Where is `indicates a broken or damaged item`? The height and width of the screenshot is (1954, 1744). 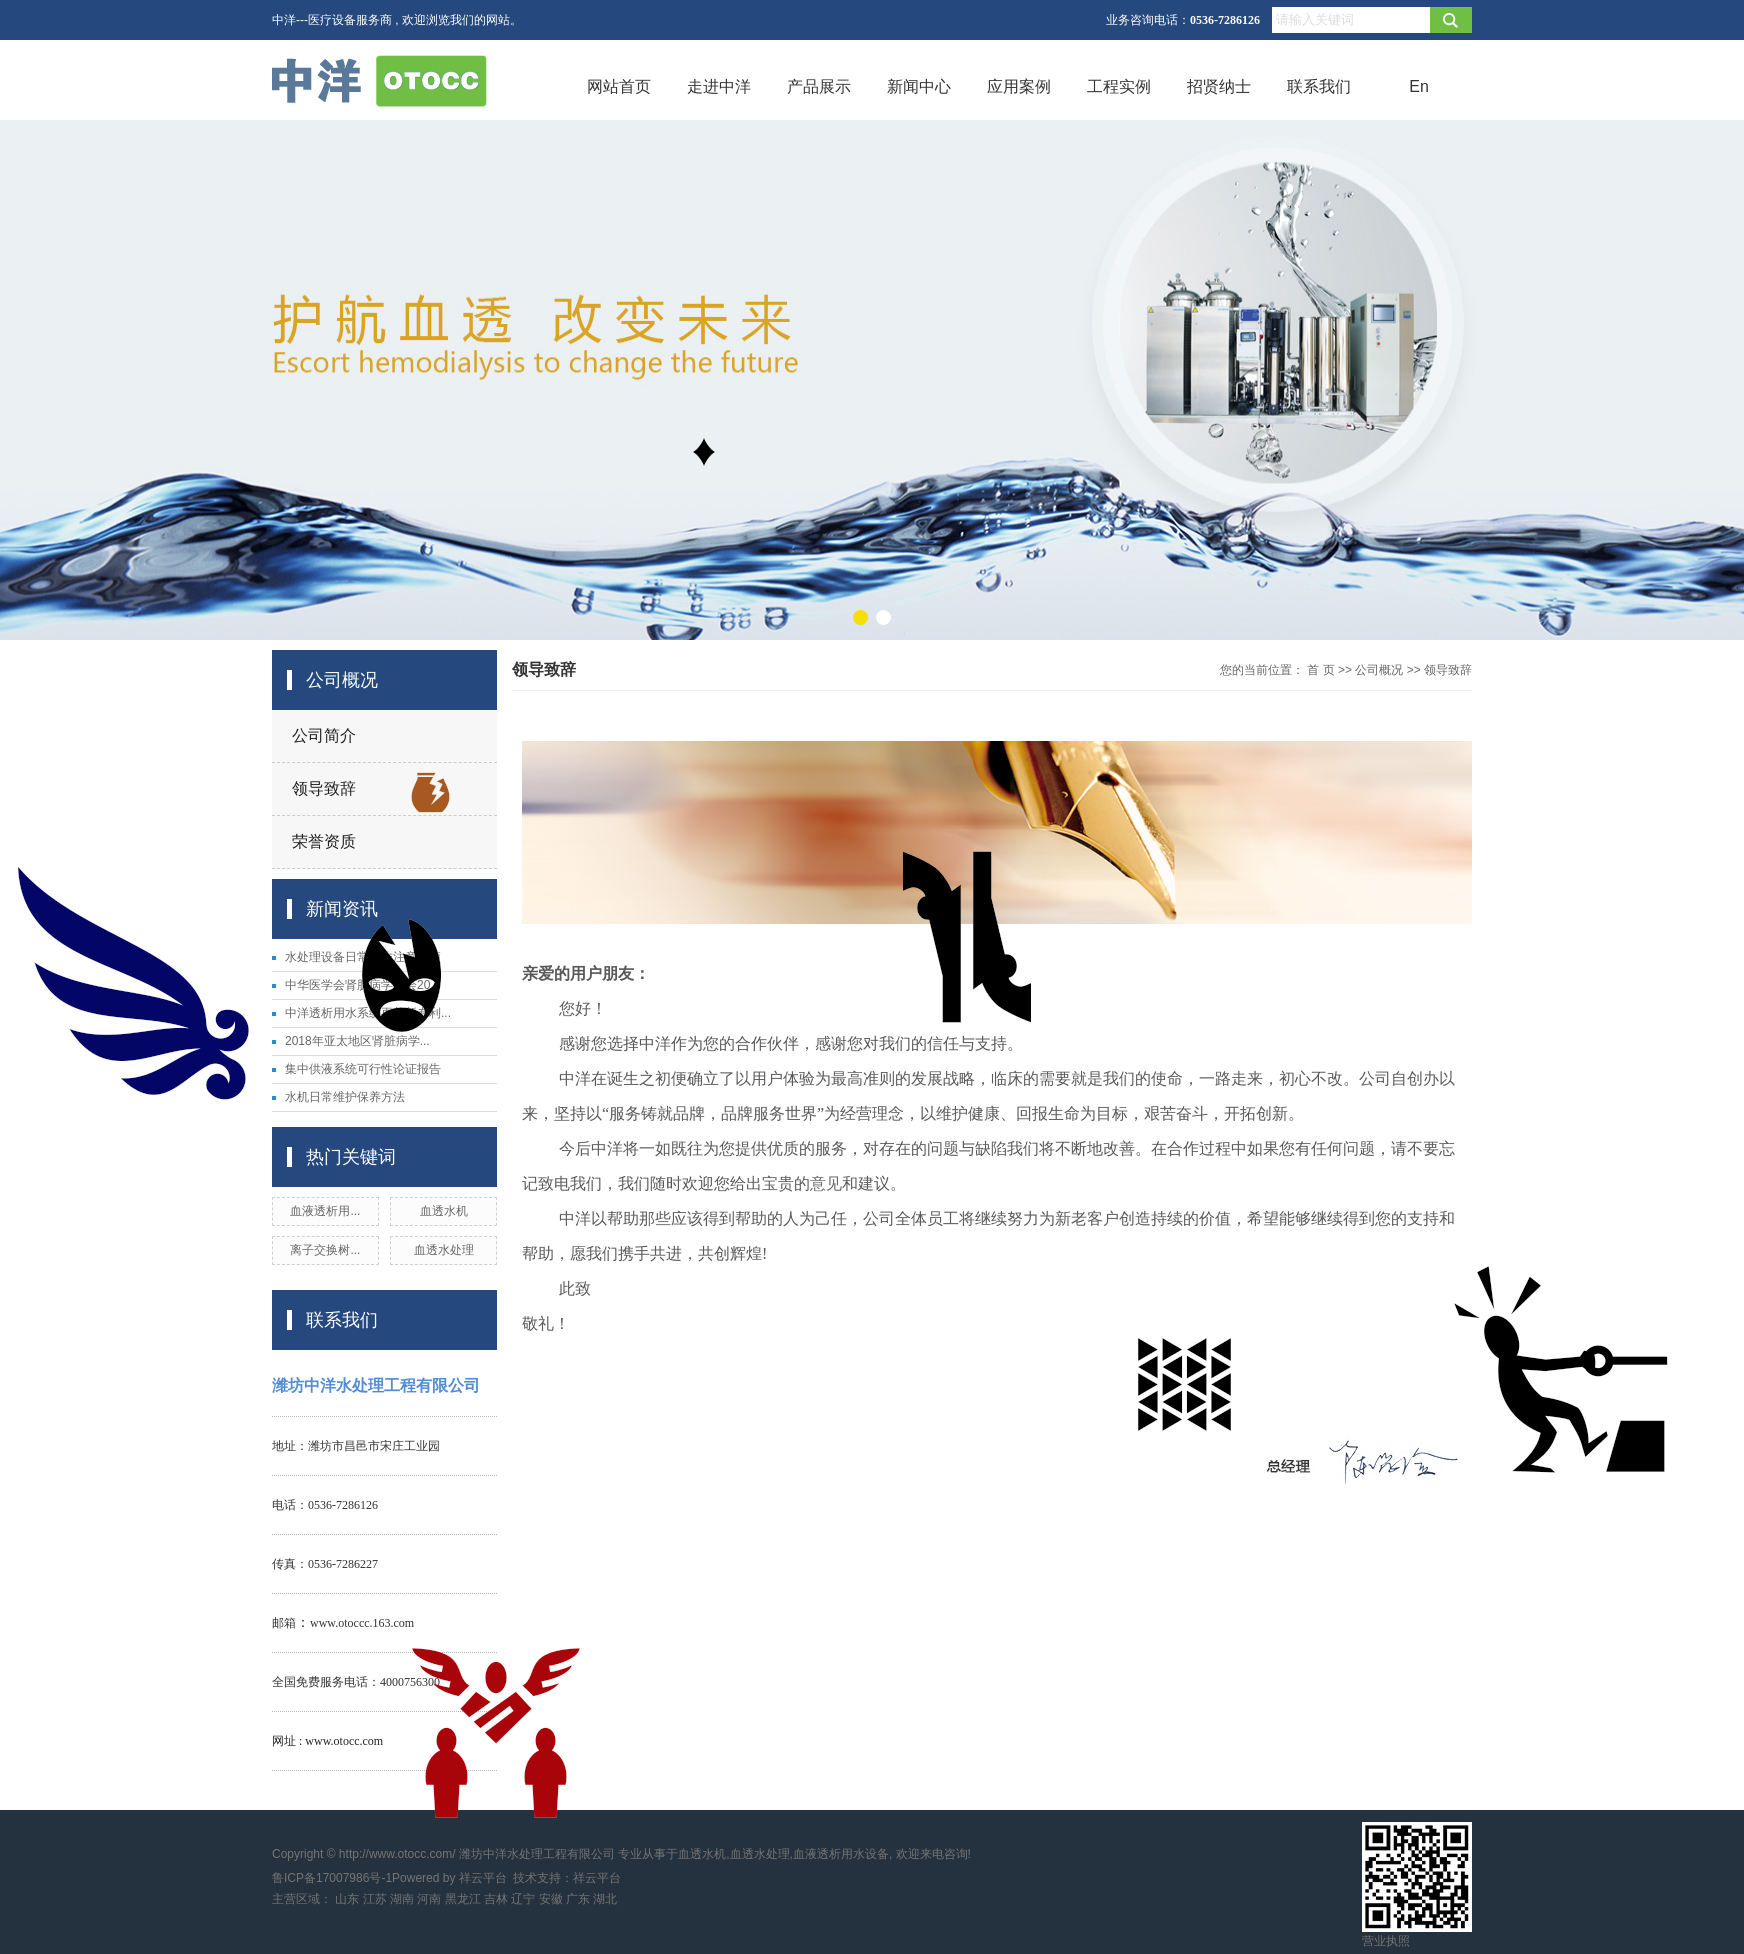
indicates a broken or damaged item is located at coordinates (430, 792).